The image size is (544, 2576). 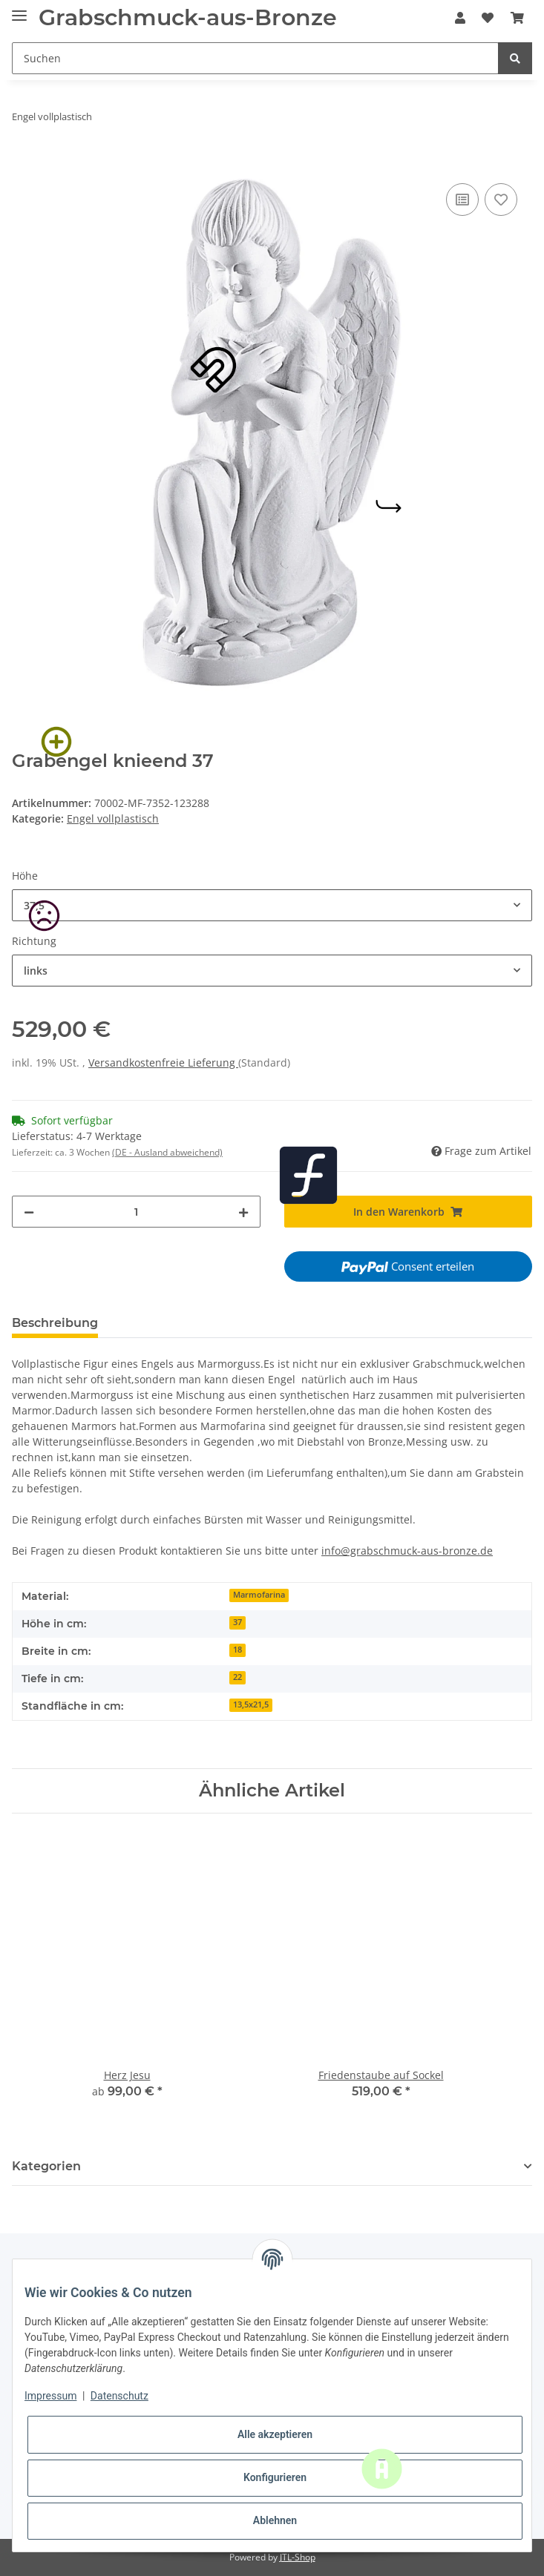 I want to click on activate magnetic snap or alignment, so click(x=214, y=369).